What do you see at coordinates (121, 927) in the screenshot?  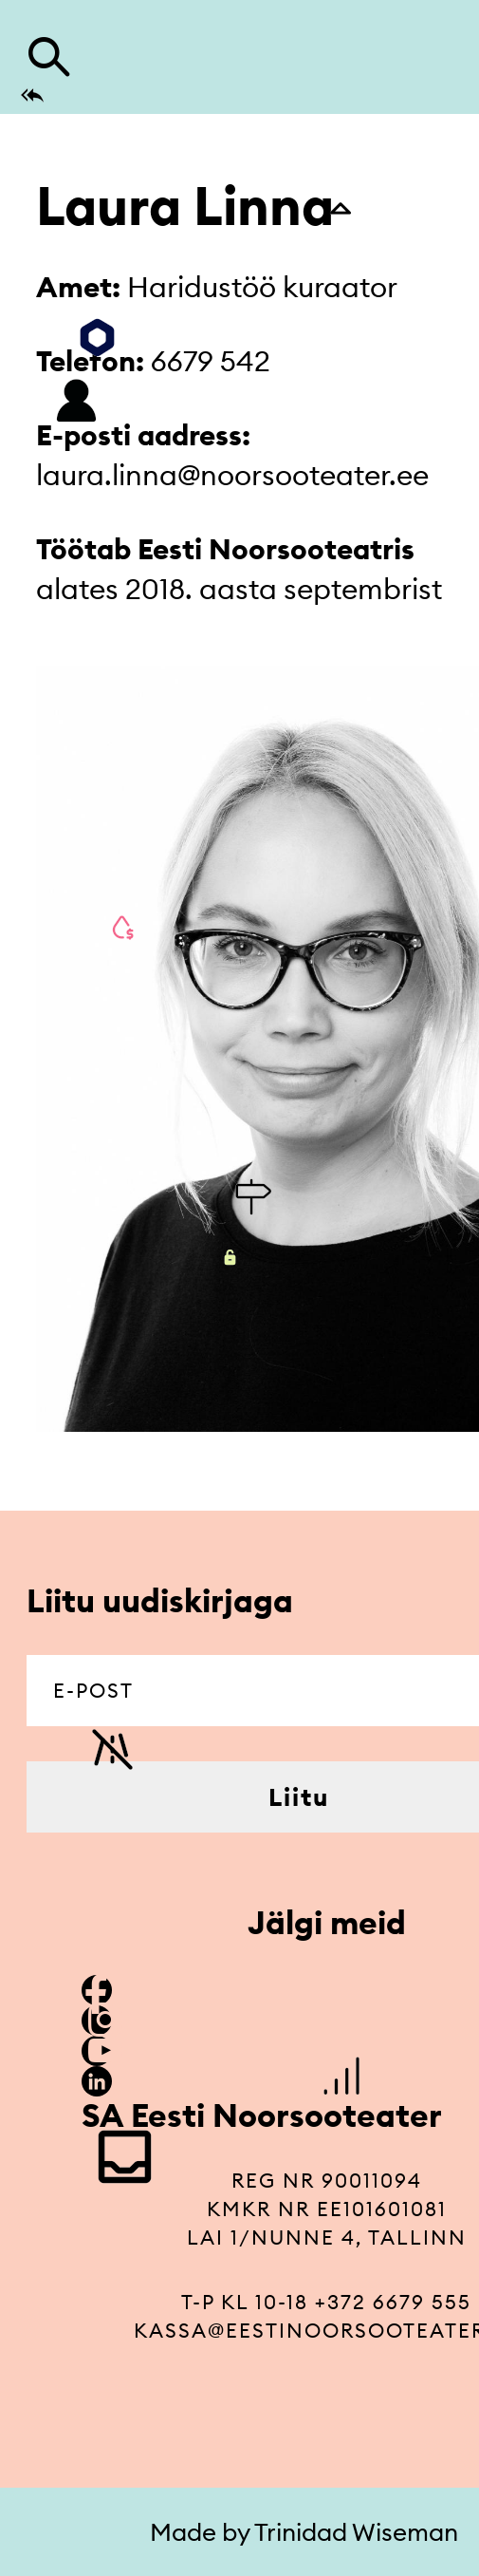 I see `view water bill or usage costs` at bounding box center [121, 927].